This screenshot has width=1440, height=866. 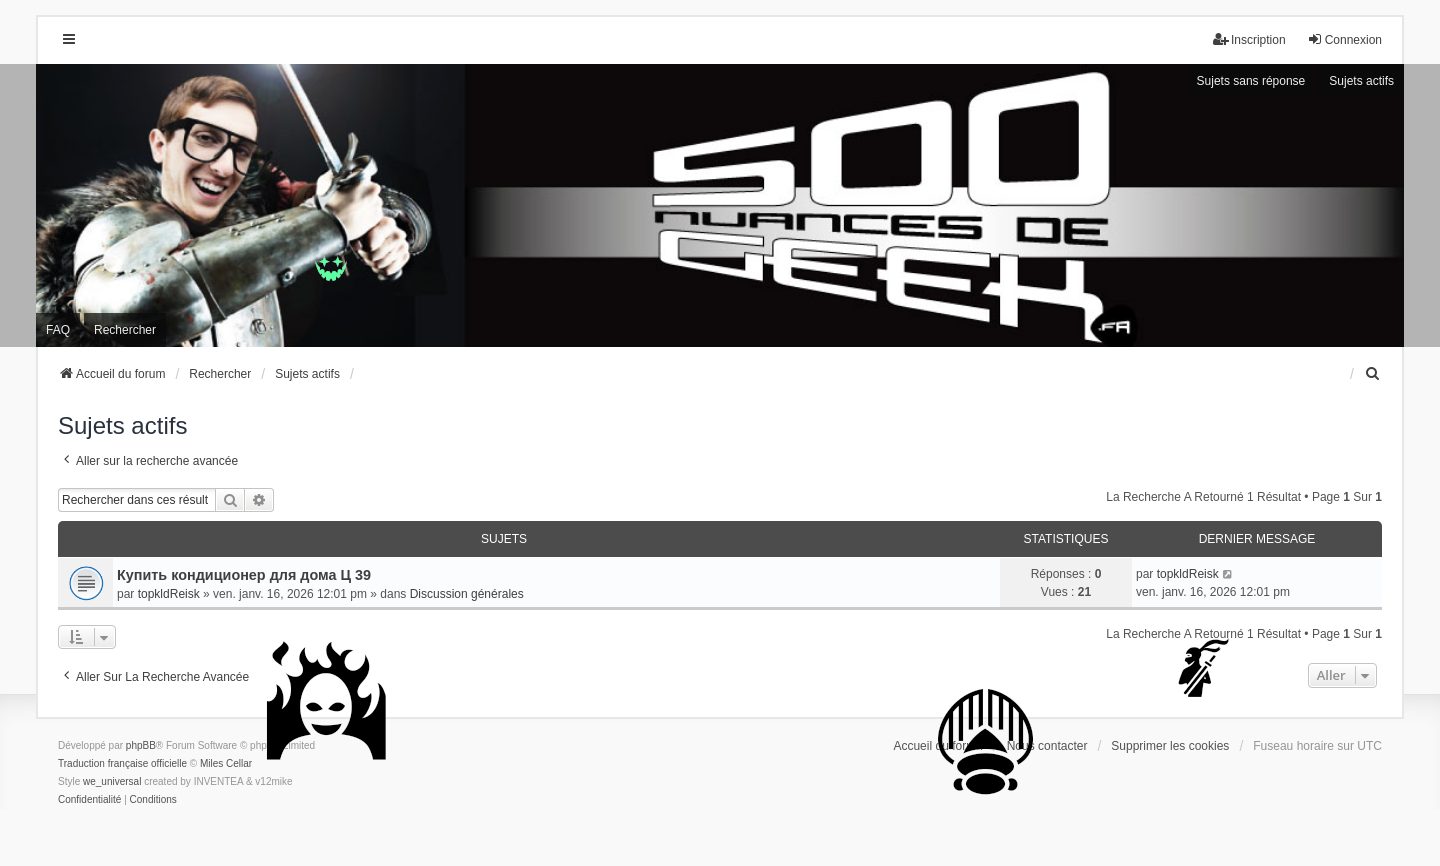 What do you see at coordinates (331, 268) in the screenshot?
I see `indicates a delighted or excited mood` at bounding box center [331, 268].